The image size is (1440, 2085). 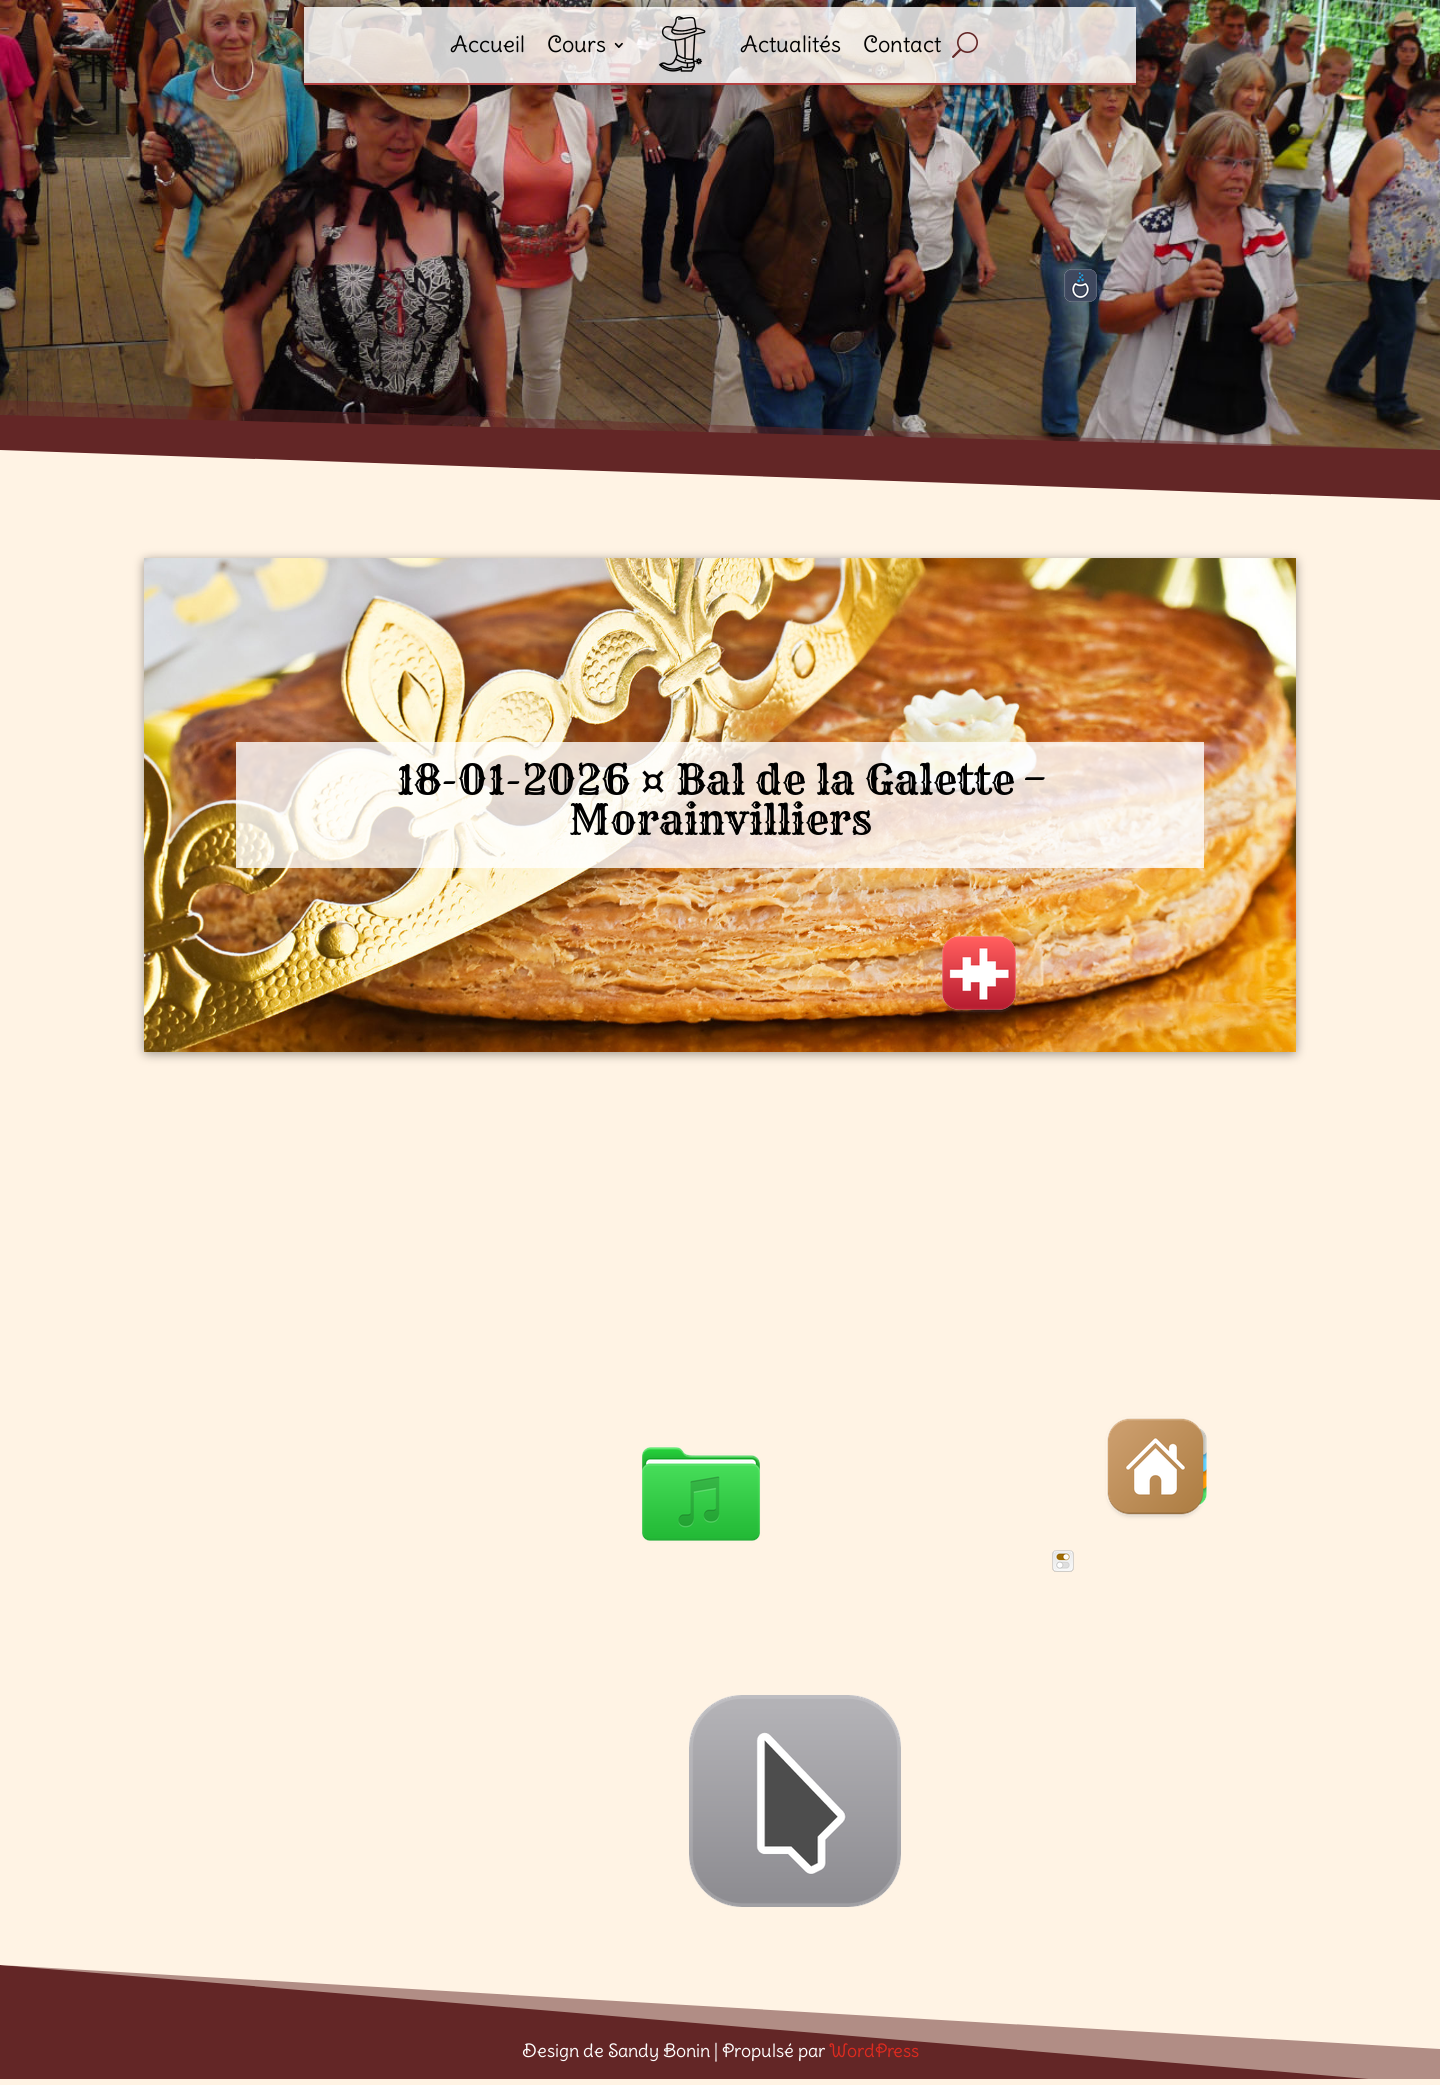 I want to click on open homebank personal finance app, so click(x=1155, y=1466).